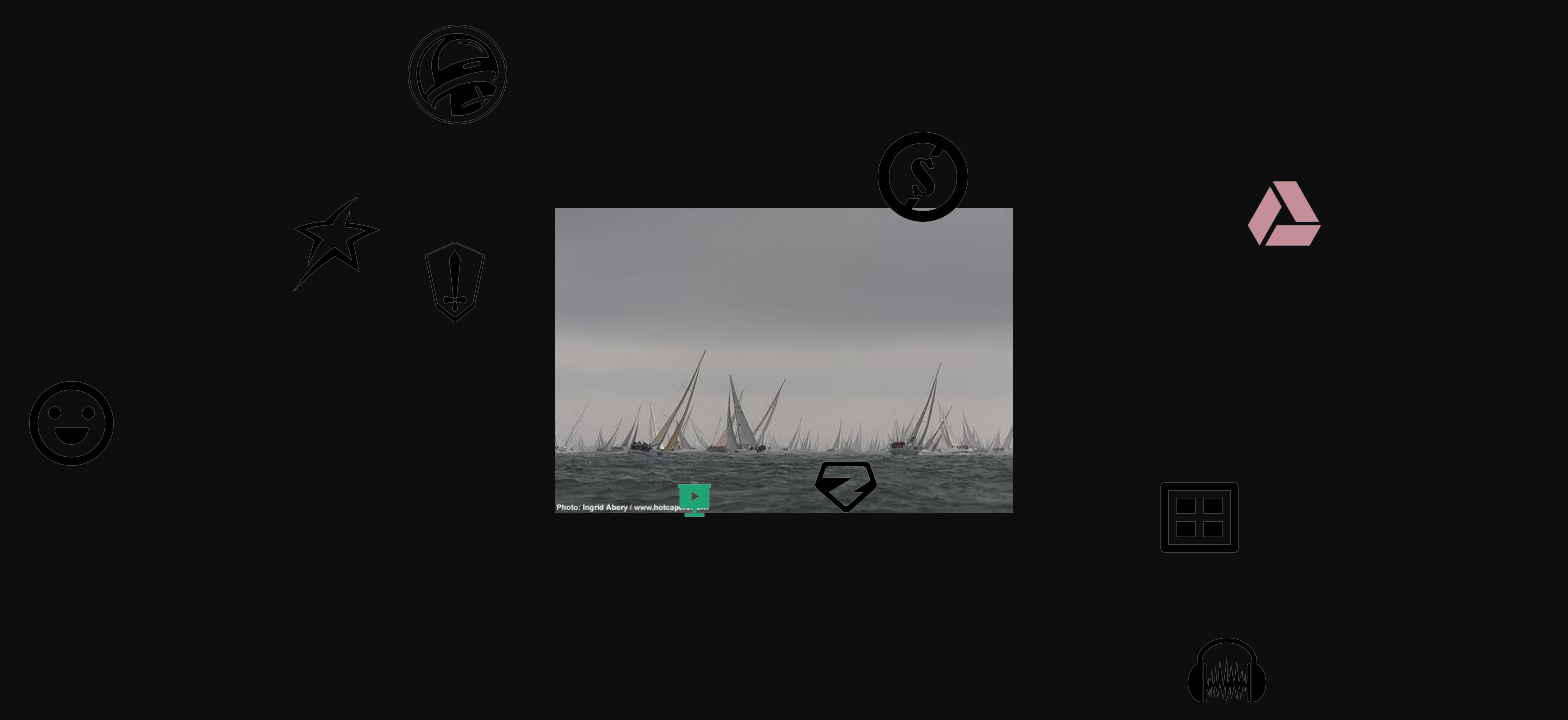 The image size is (1568, 720). What do you see at coordinates (846, 487) in the screenshot?
I see `zod typescript validation library logo` at bounding box center [846, 487].